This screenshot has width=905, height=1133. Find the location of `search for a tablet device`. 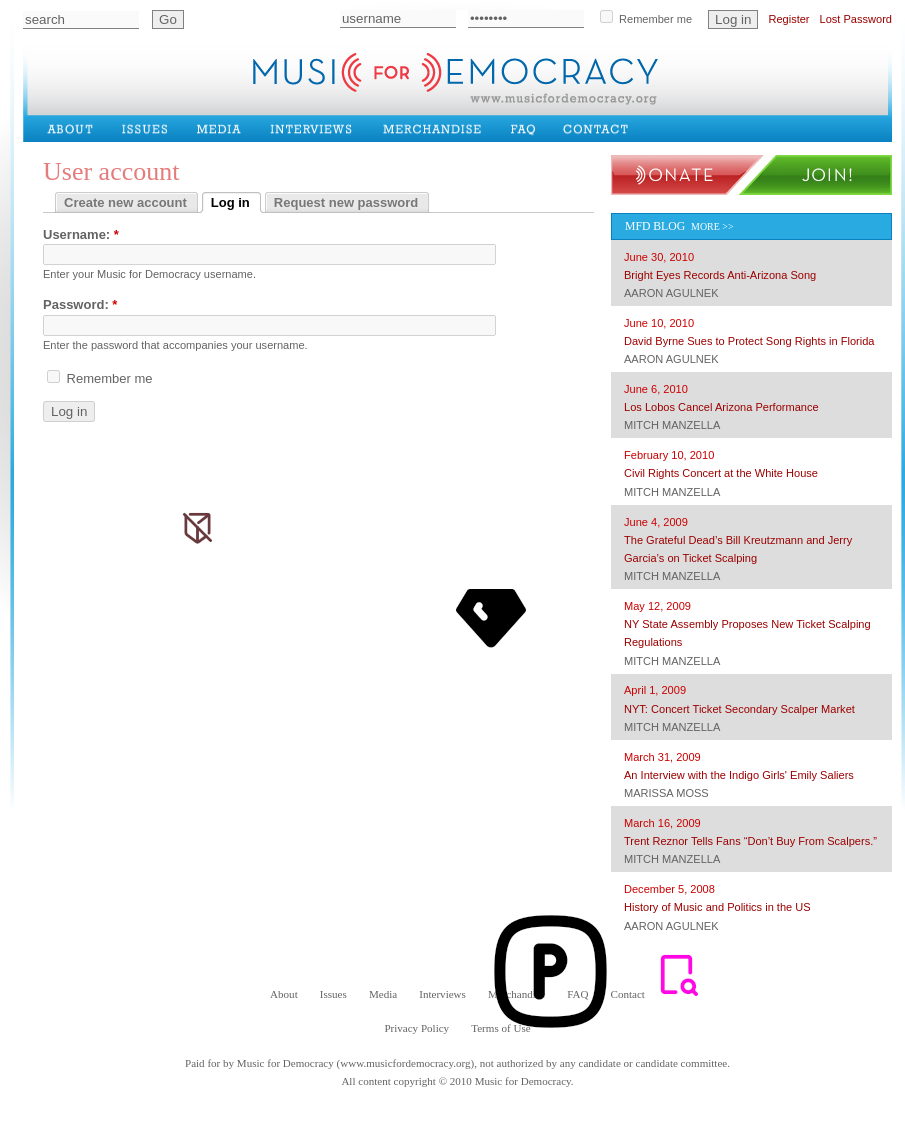

search for a tablet device is located at coordinates (676, 974).